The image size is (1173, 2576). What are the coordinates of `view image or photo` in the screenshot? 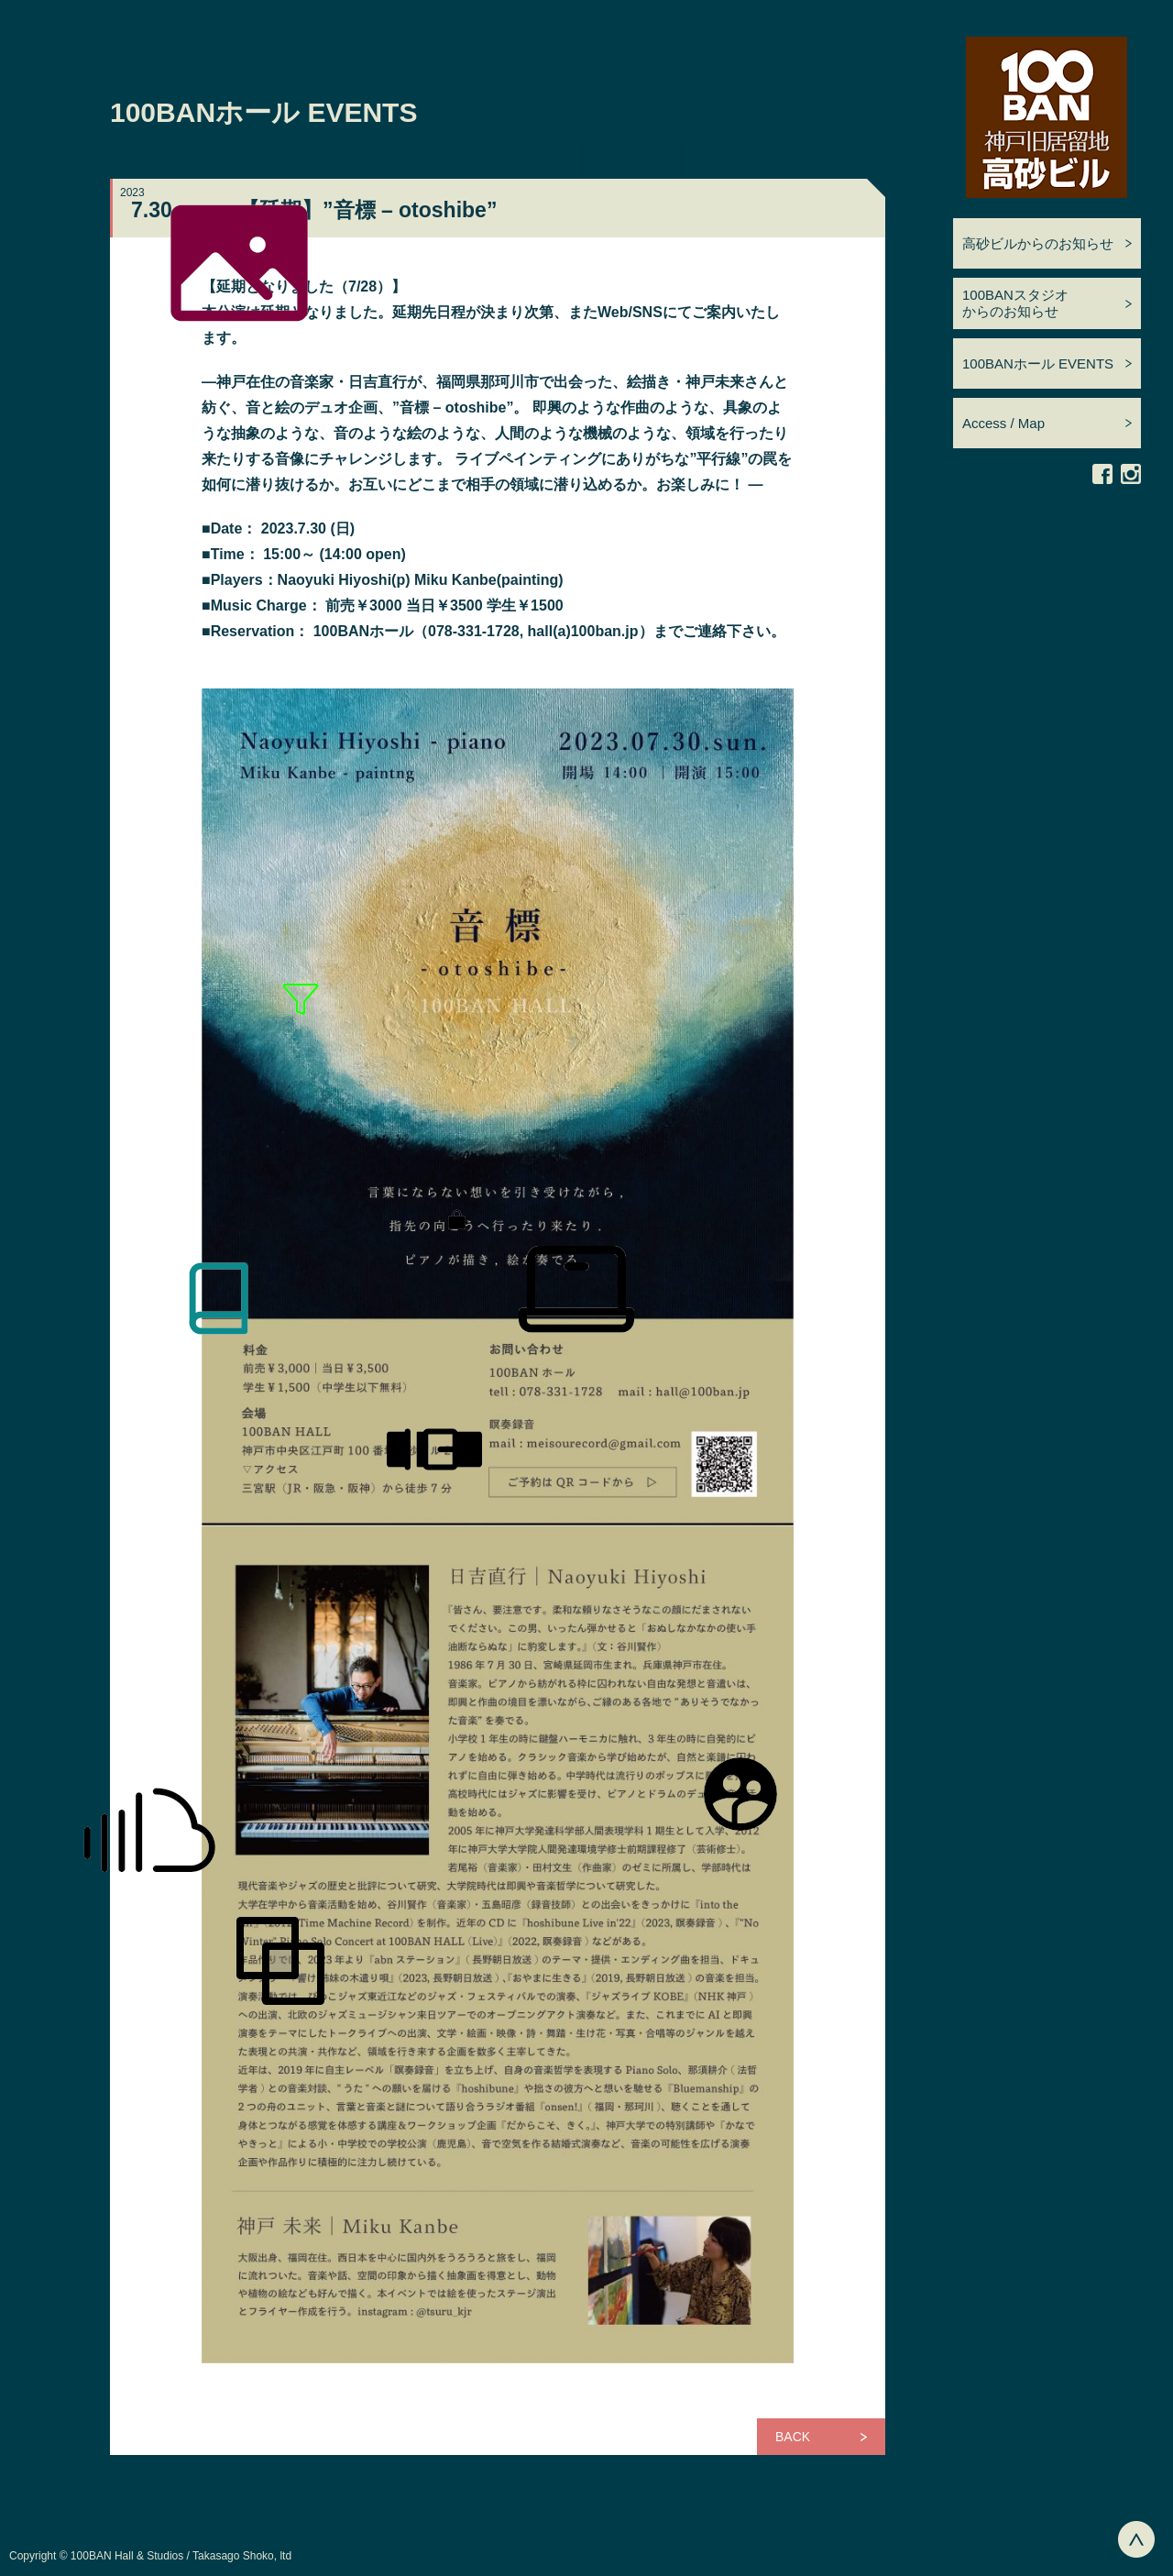 It's located at (239, 263).